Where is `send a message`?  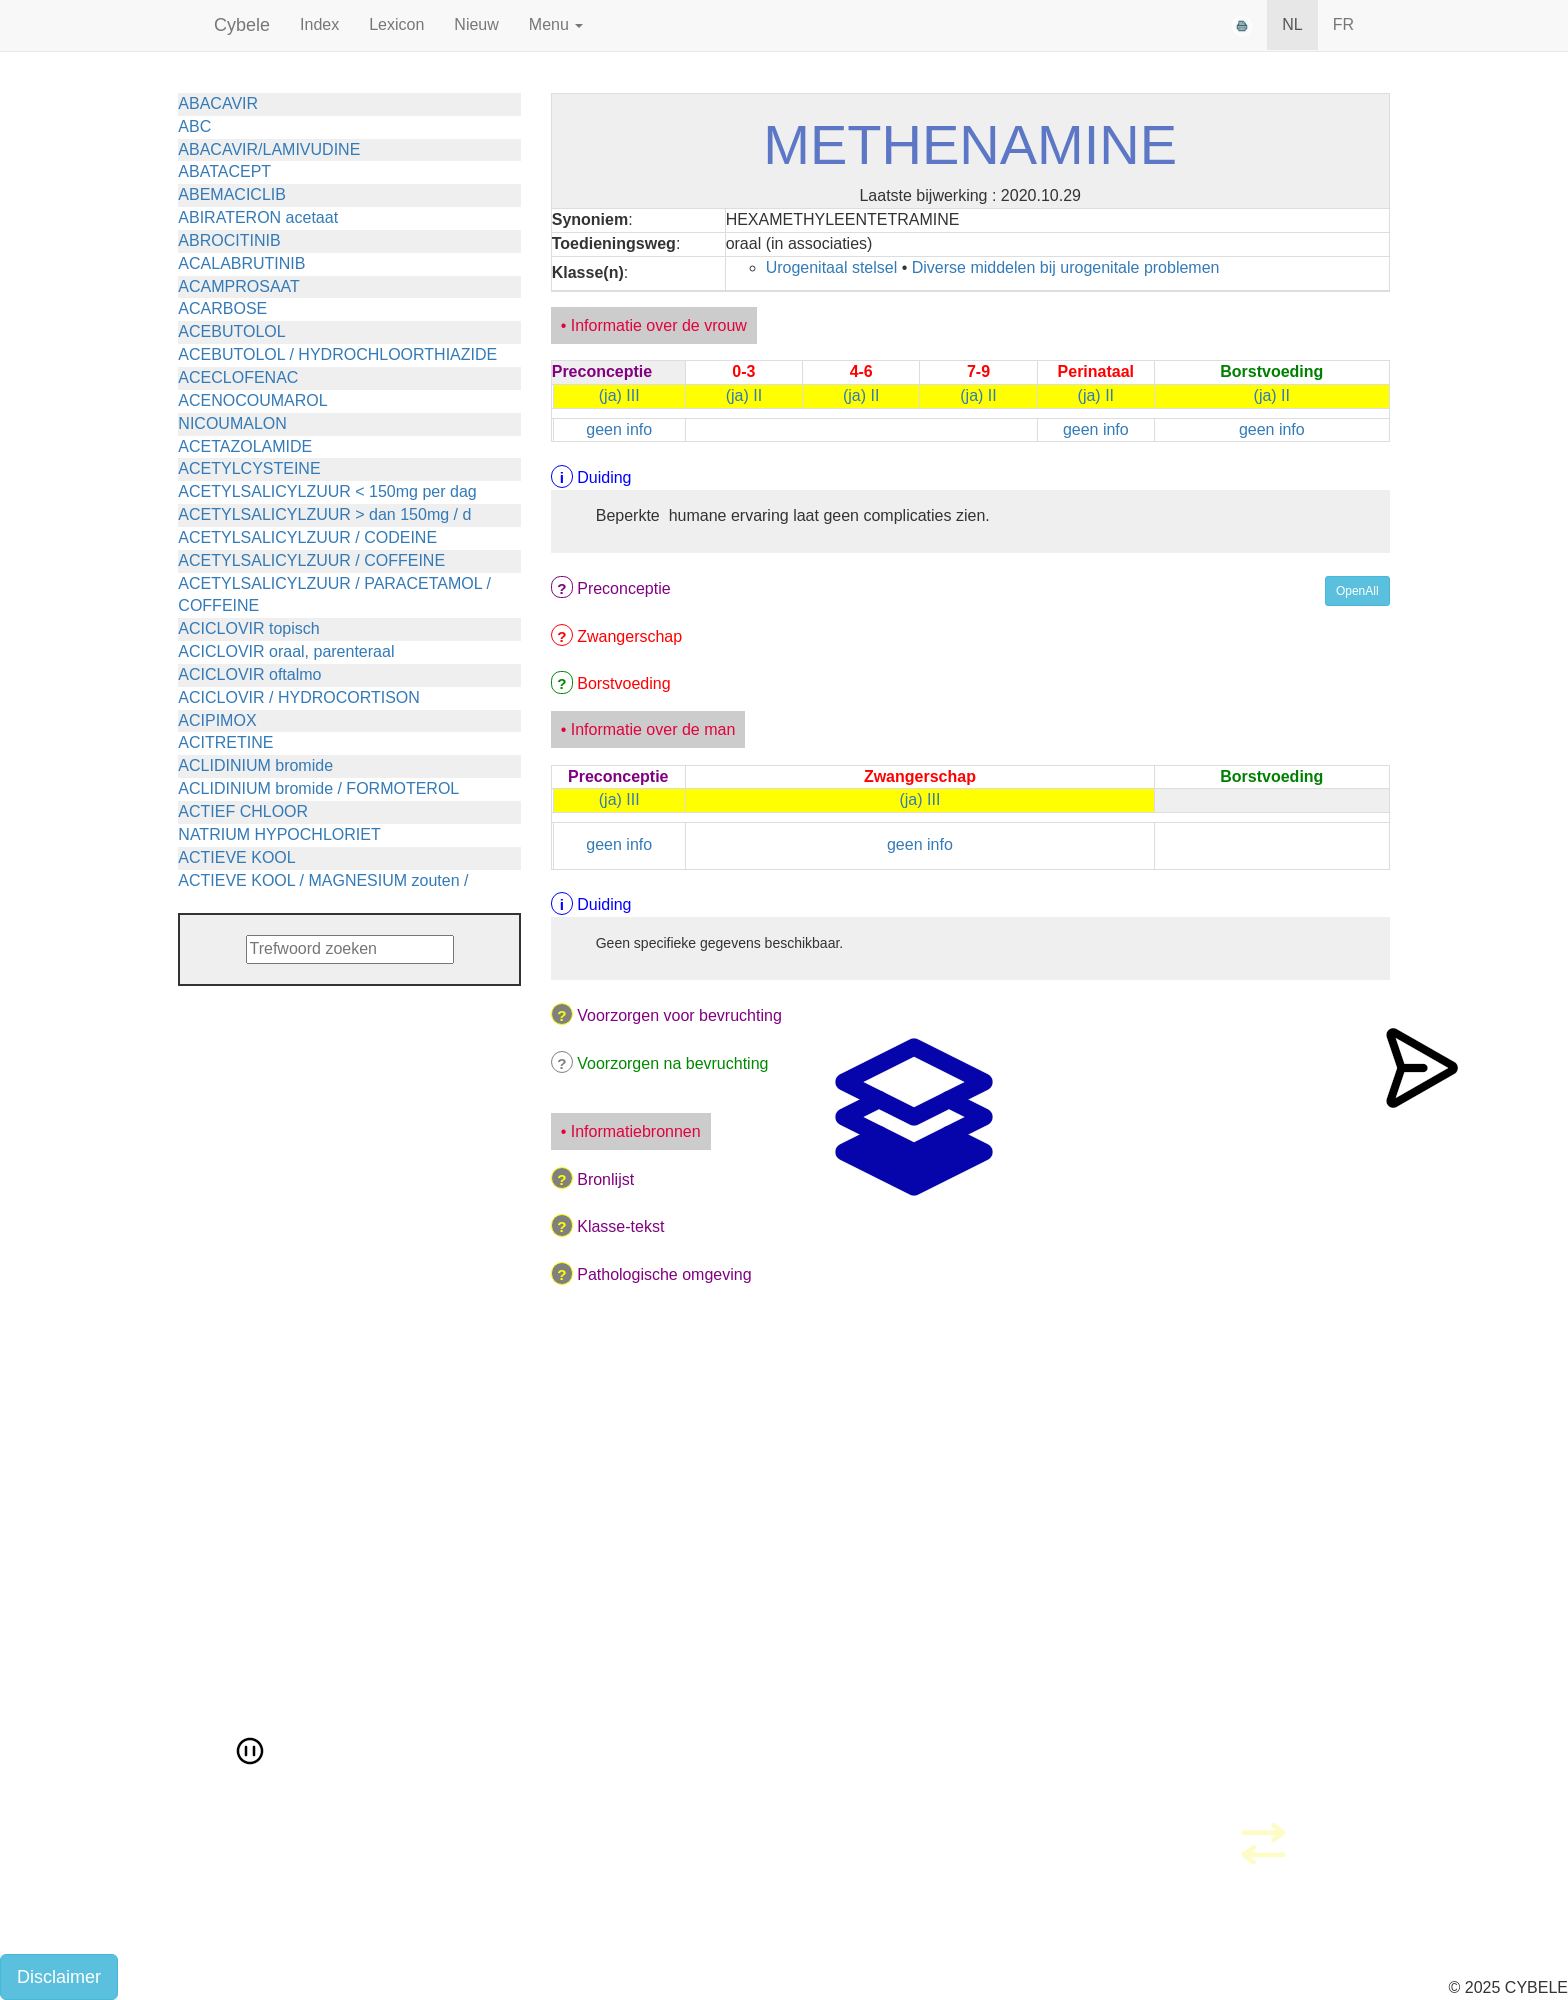
send a message is located at coordinates (1418, 1068).